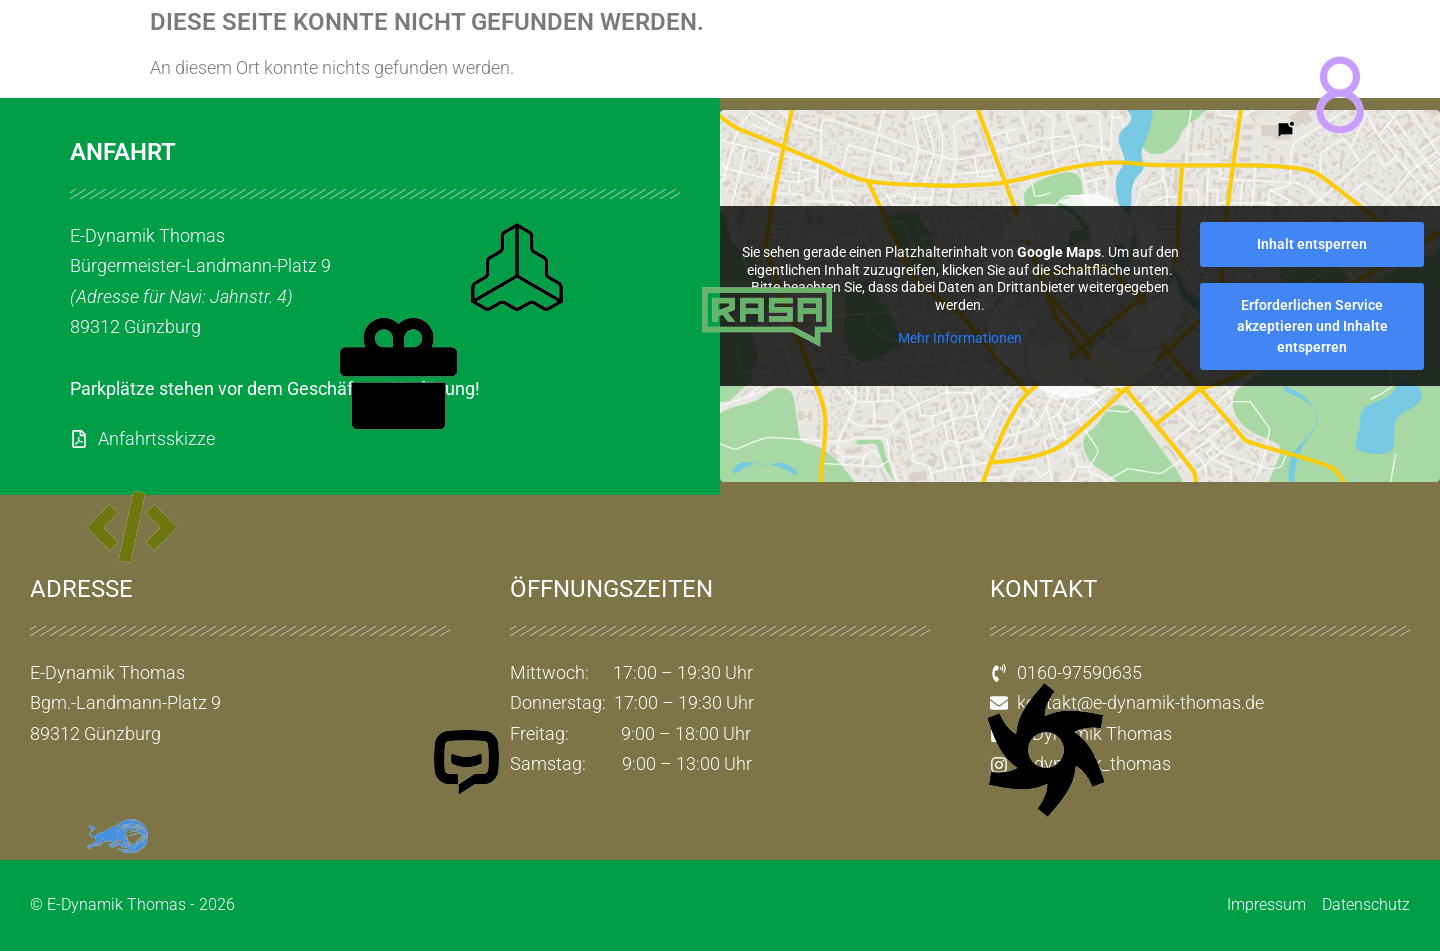  What do you see at coordinates (1285, 129) in the screenshot?
I see `indicates unread messages in chat` at bounding box center [1285, 129].